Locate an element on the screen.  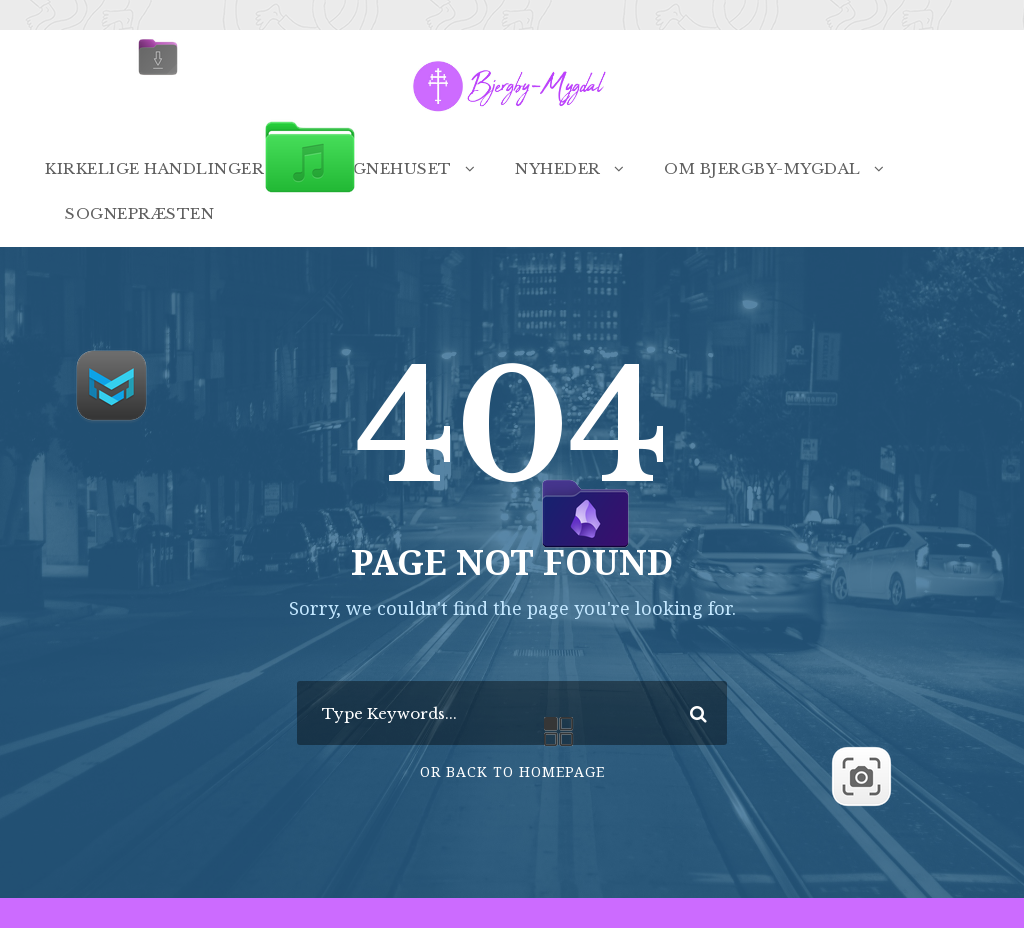
open marktext markdown editor is located at coordinates (111, 385).